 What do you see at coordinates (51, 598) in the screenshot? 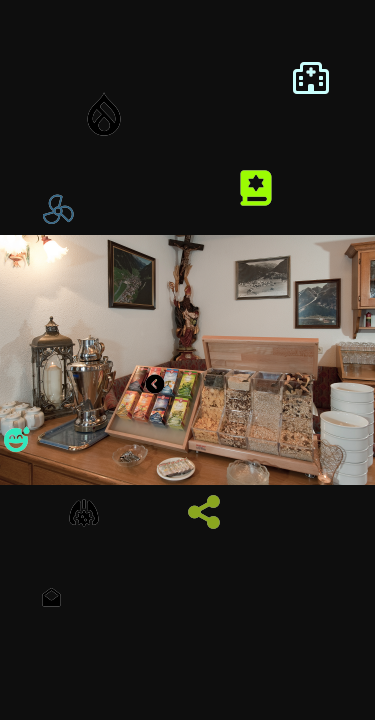
I see `view an opened or read email` at bounding box center [51, 598].